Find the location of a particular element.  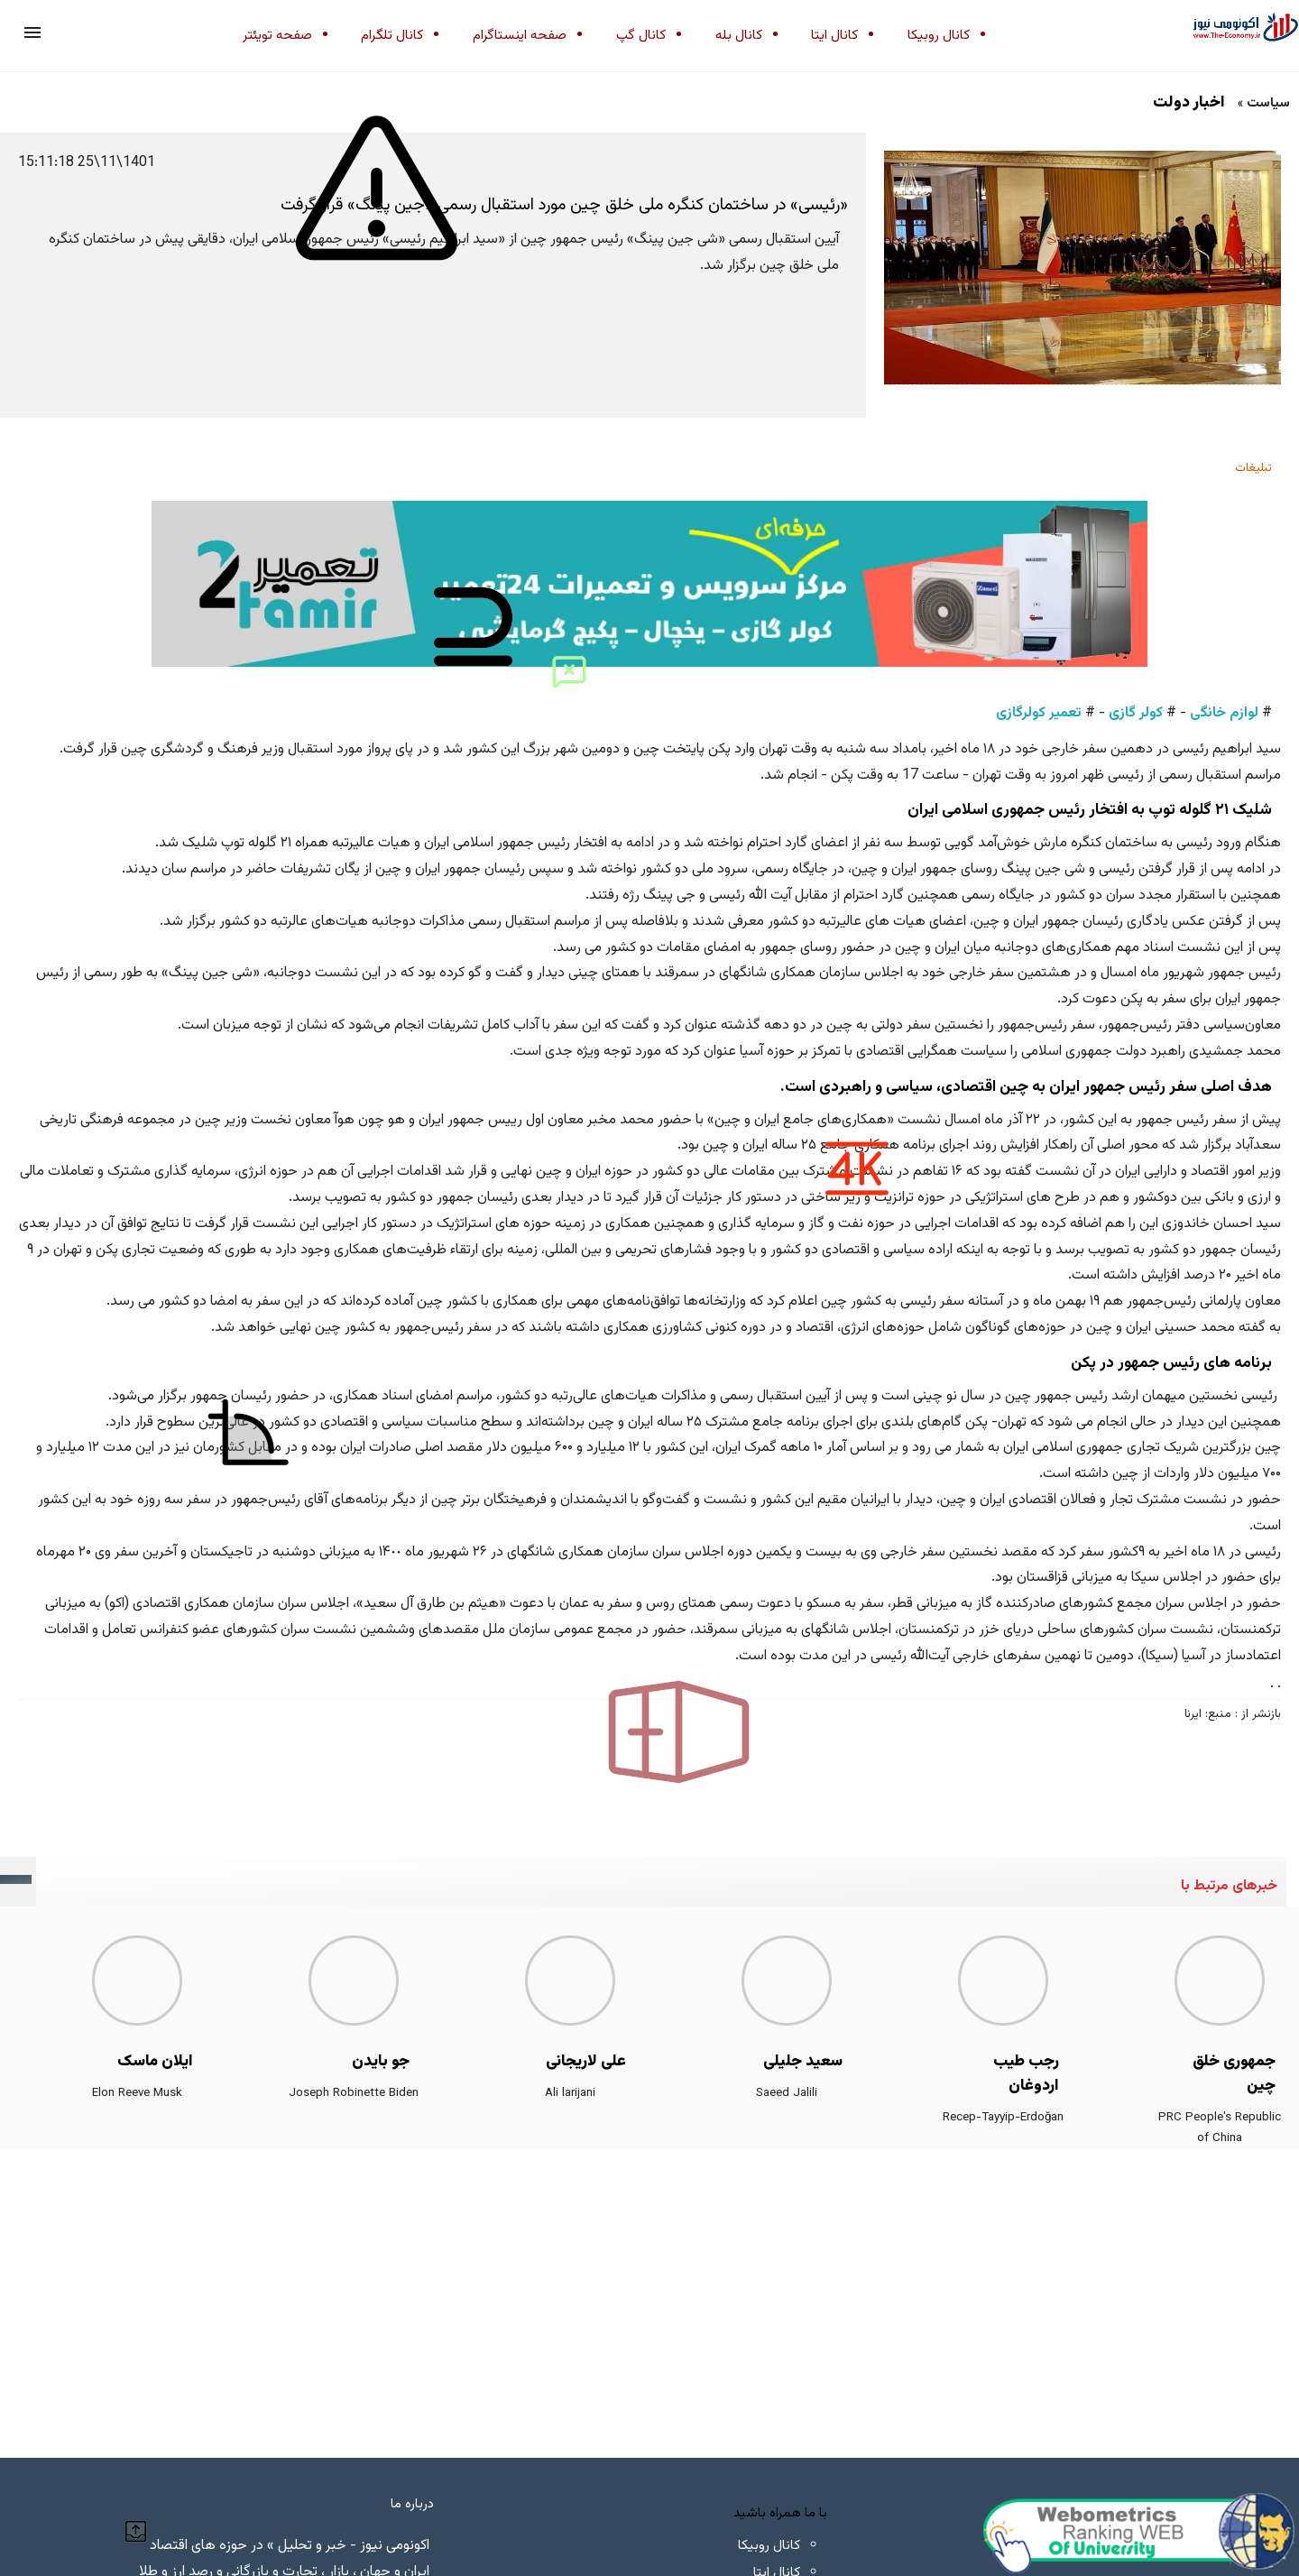

delete a message or conversation is located at coordinates (569, 671).